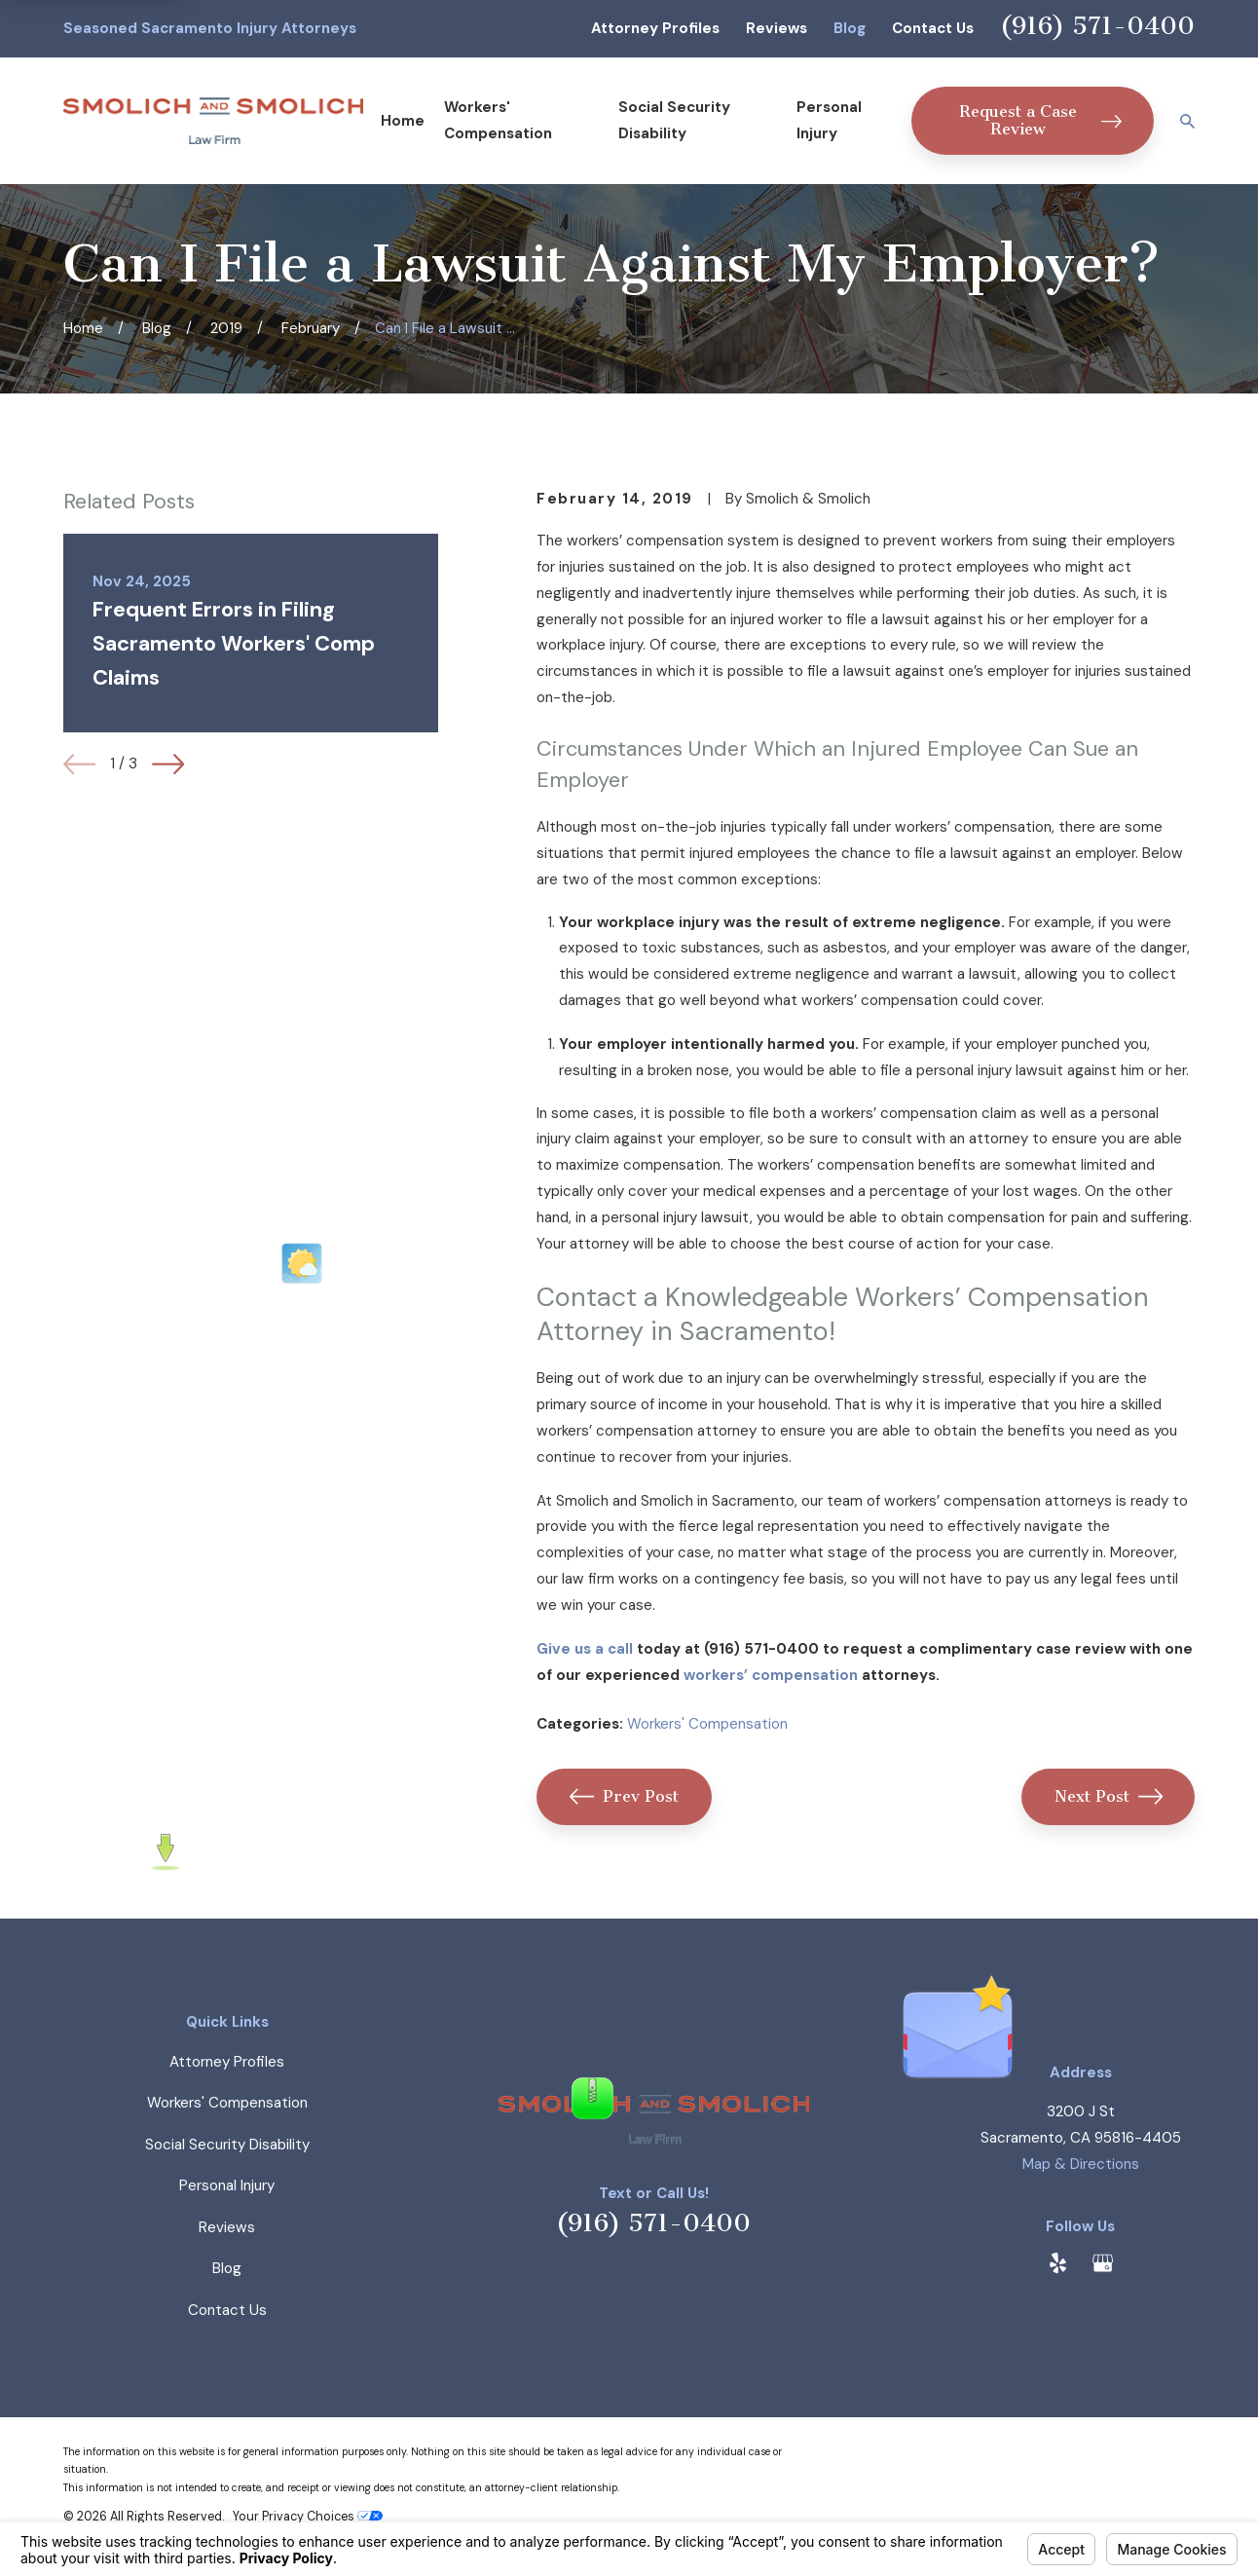  I want to click on open Archive Utility to compress or extract files, so click(592, 2098).